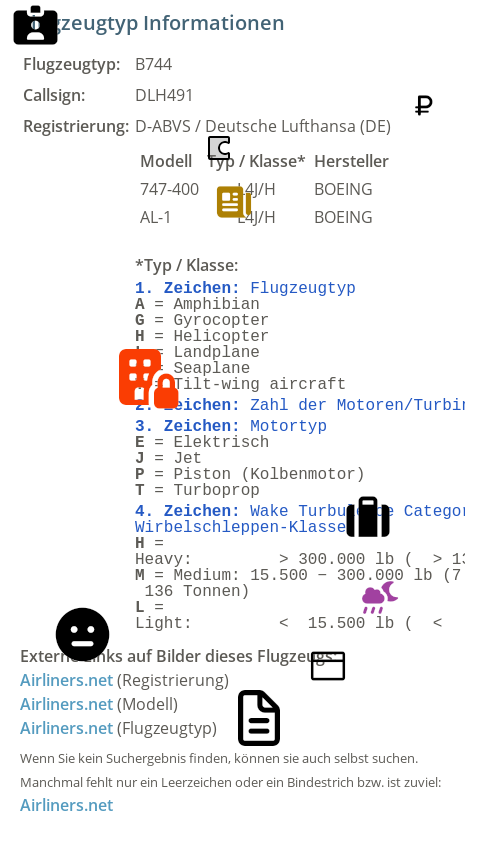 This screenshot has height=865, width=485. Describe the element at coordinates (234, 202) in the screenshot. I see `view news articles or updates` at that location.